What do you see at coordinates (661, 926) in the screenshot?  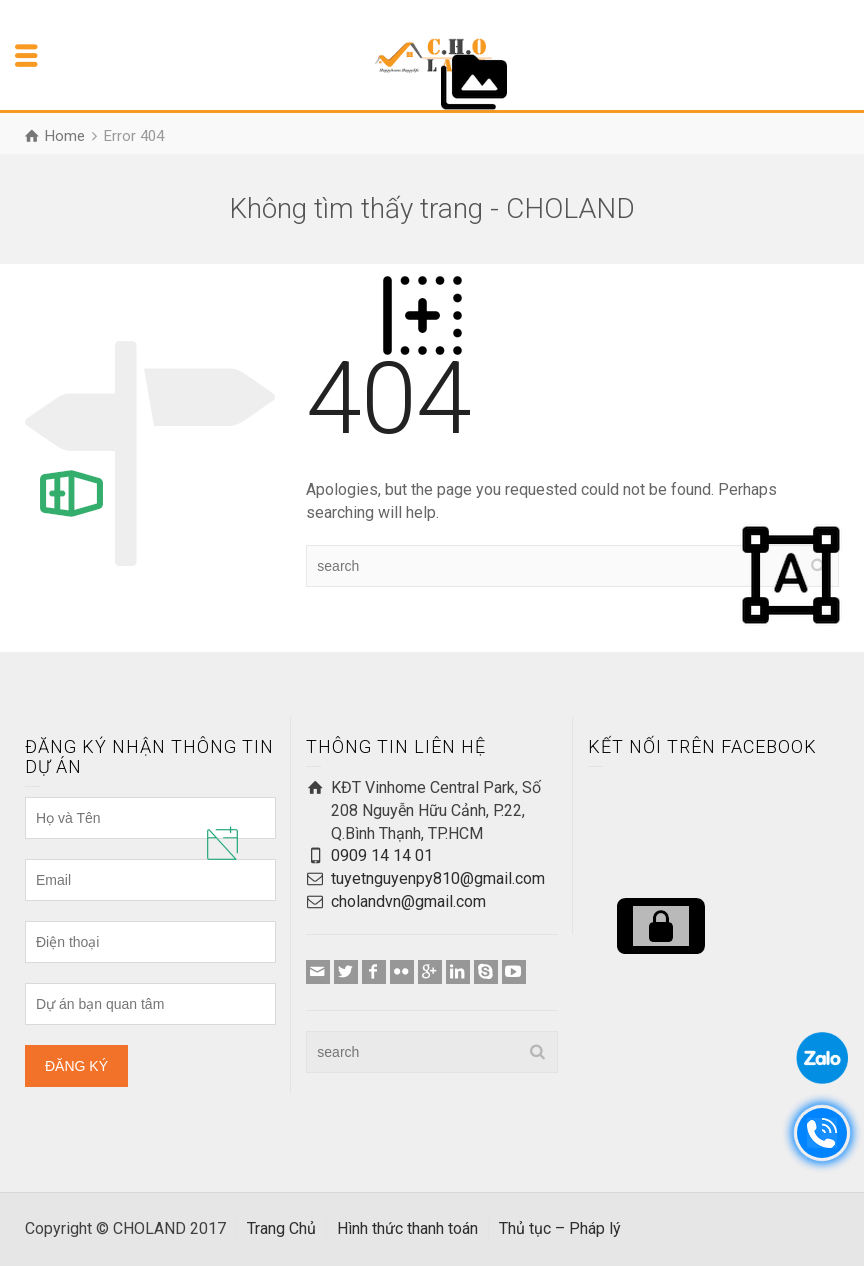 I see `lock screen orientation to landscape mode` at bounding box center [661, 926].